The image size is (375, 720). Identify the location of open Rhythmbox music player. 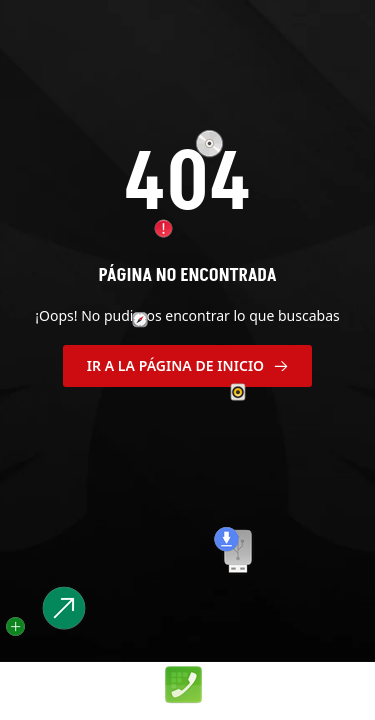
(238, 392).